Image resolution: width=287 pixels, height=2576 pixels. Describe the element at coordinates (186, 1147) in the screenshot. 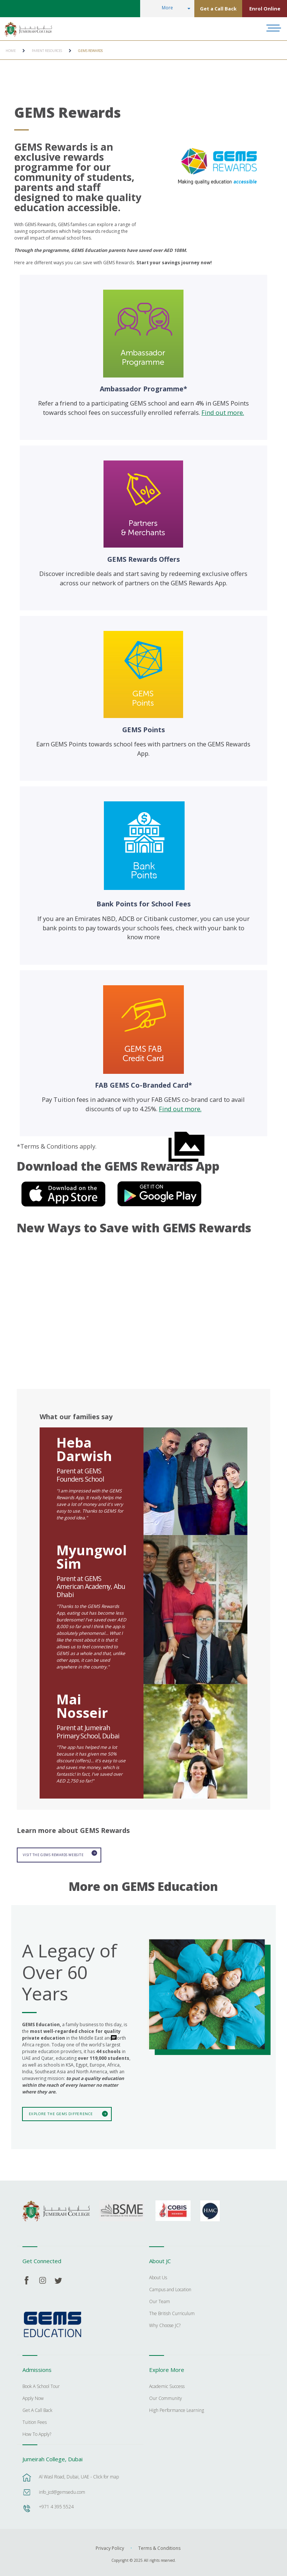

I see `access photo and video library` at that location.